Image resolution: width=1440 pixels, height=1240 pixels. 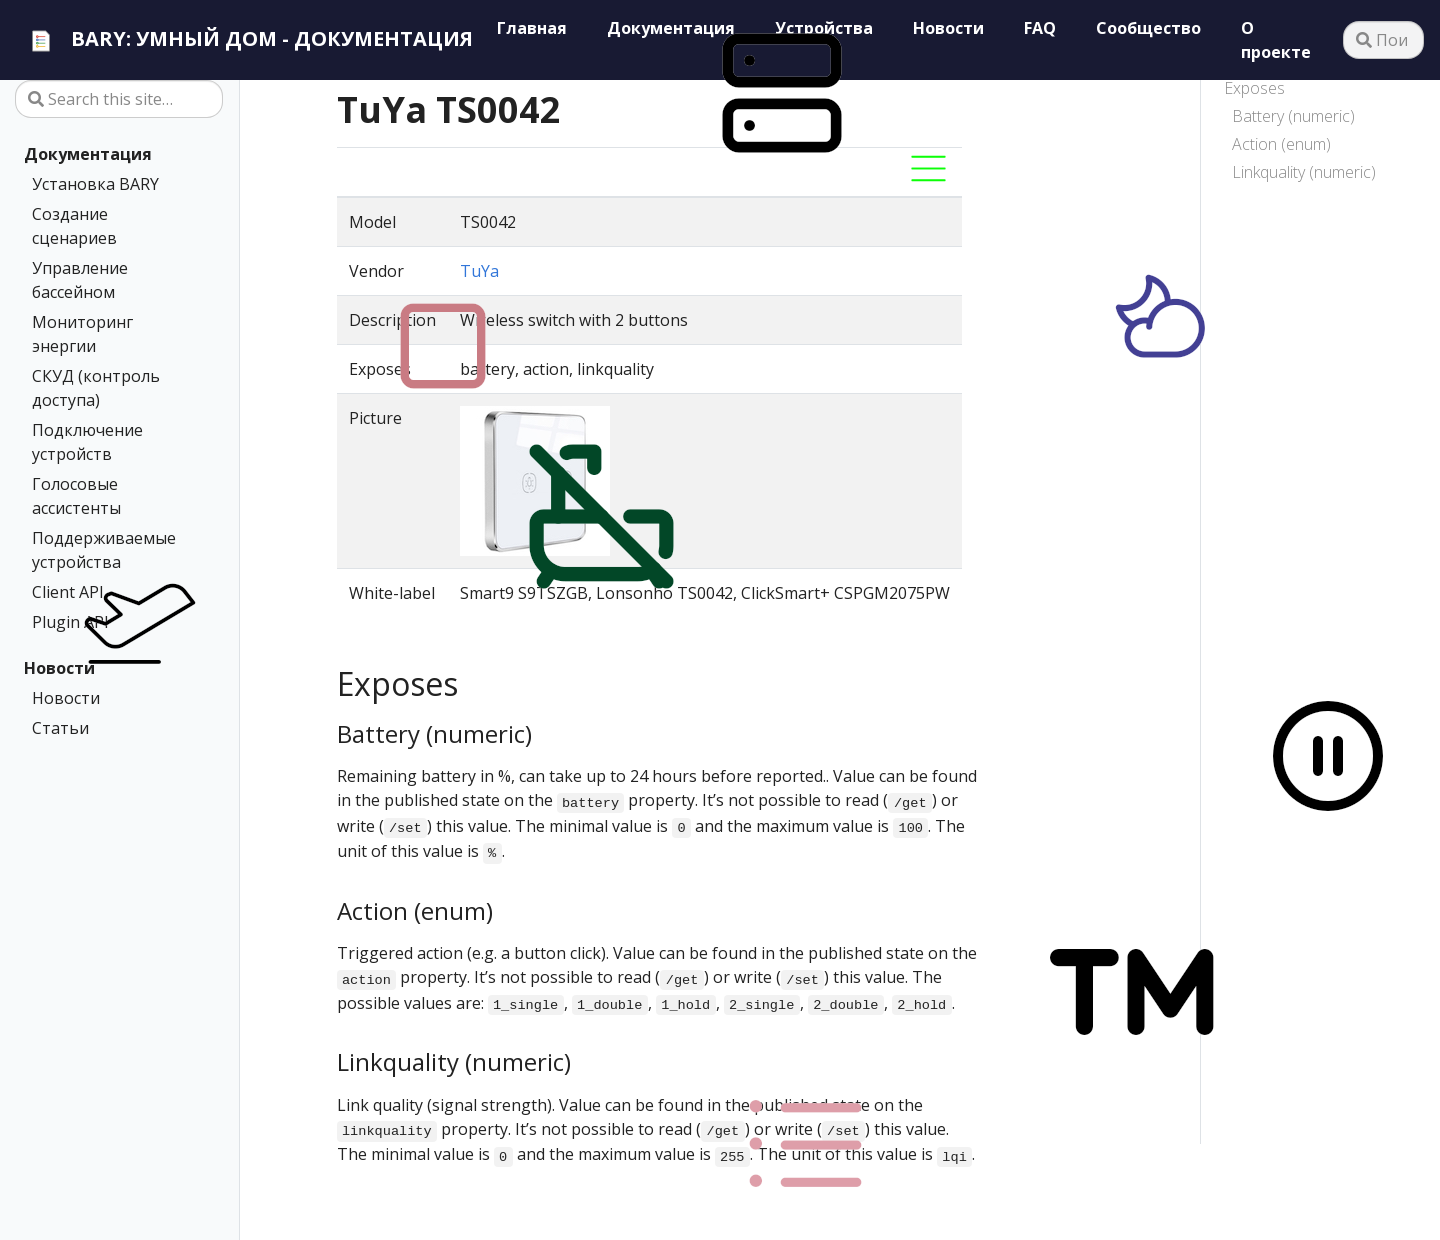 What do you see at coordinates (928, 168) in the screenshot?
I see `view items in list format` at bounding box center [928, 168].